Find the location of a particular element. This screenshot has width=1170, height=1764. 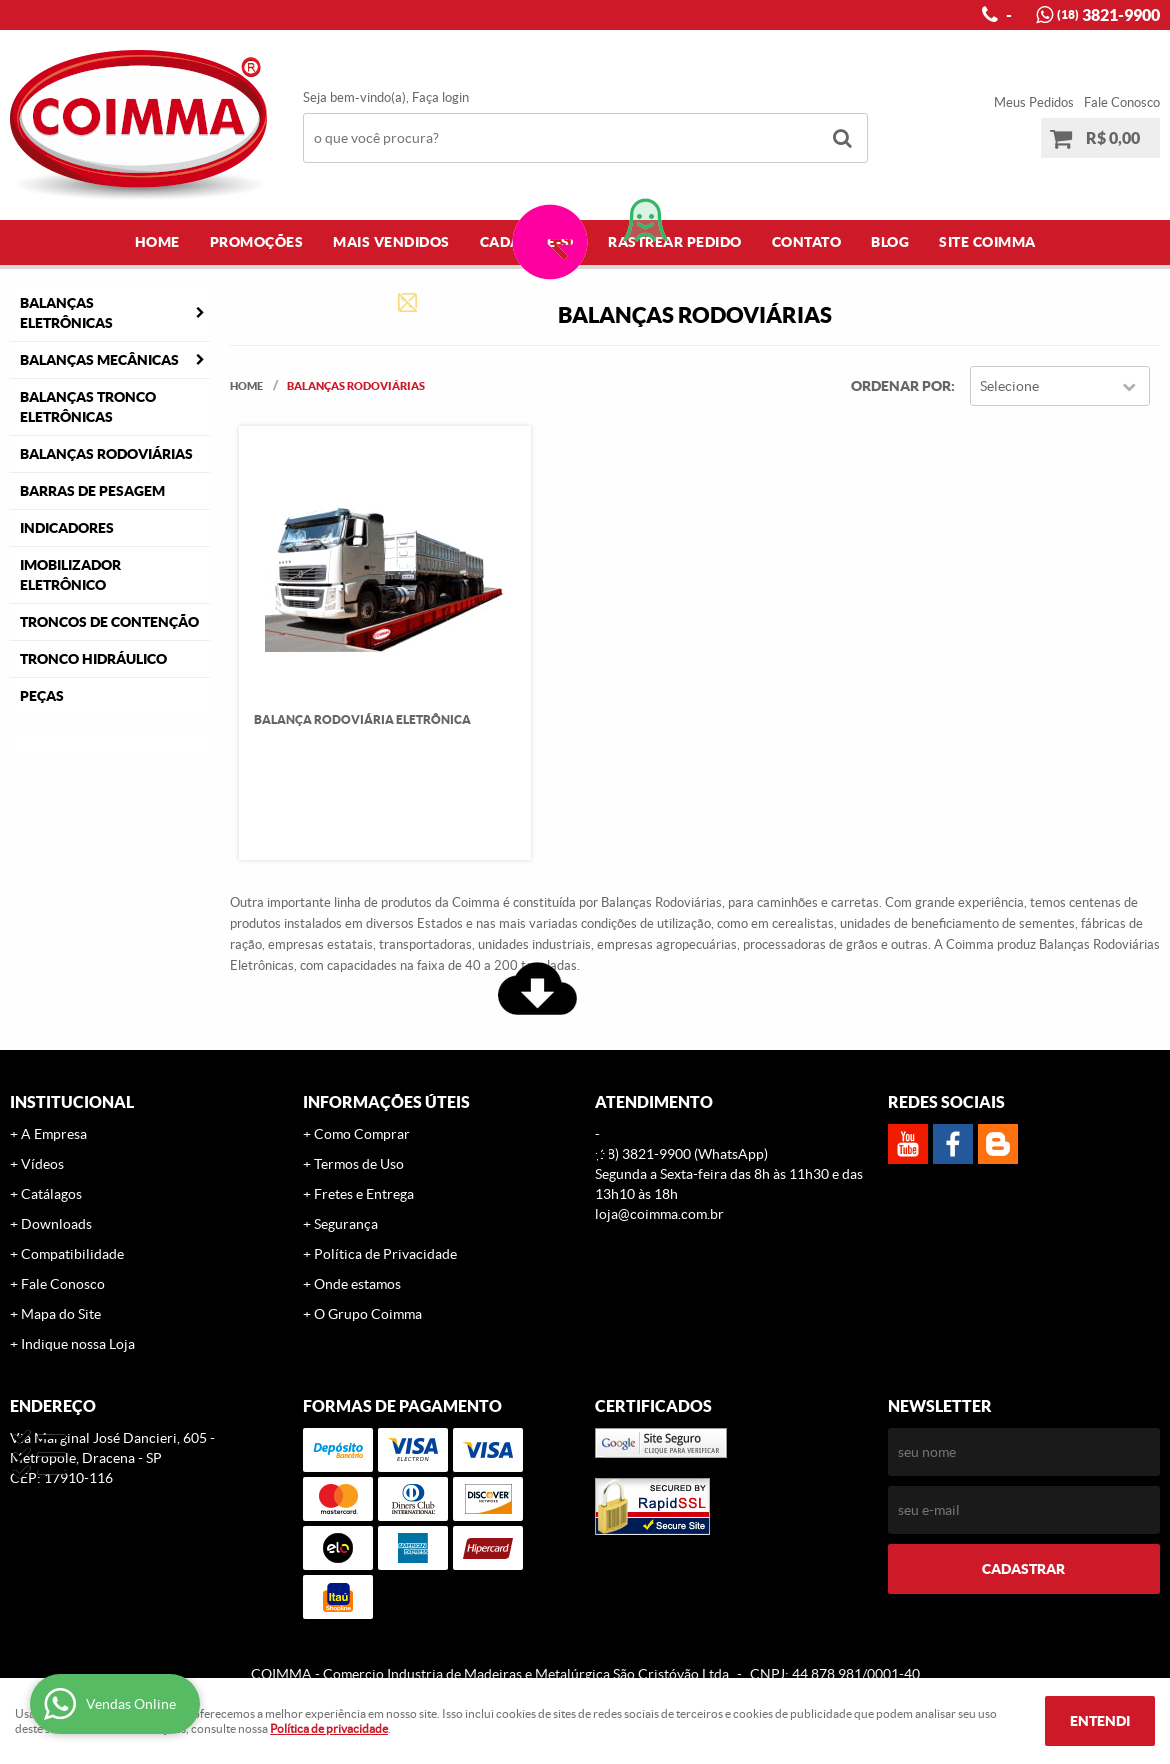

linux operating system logo is located at coordinates (645, 222).